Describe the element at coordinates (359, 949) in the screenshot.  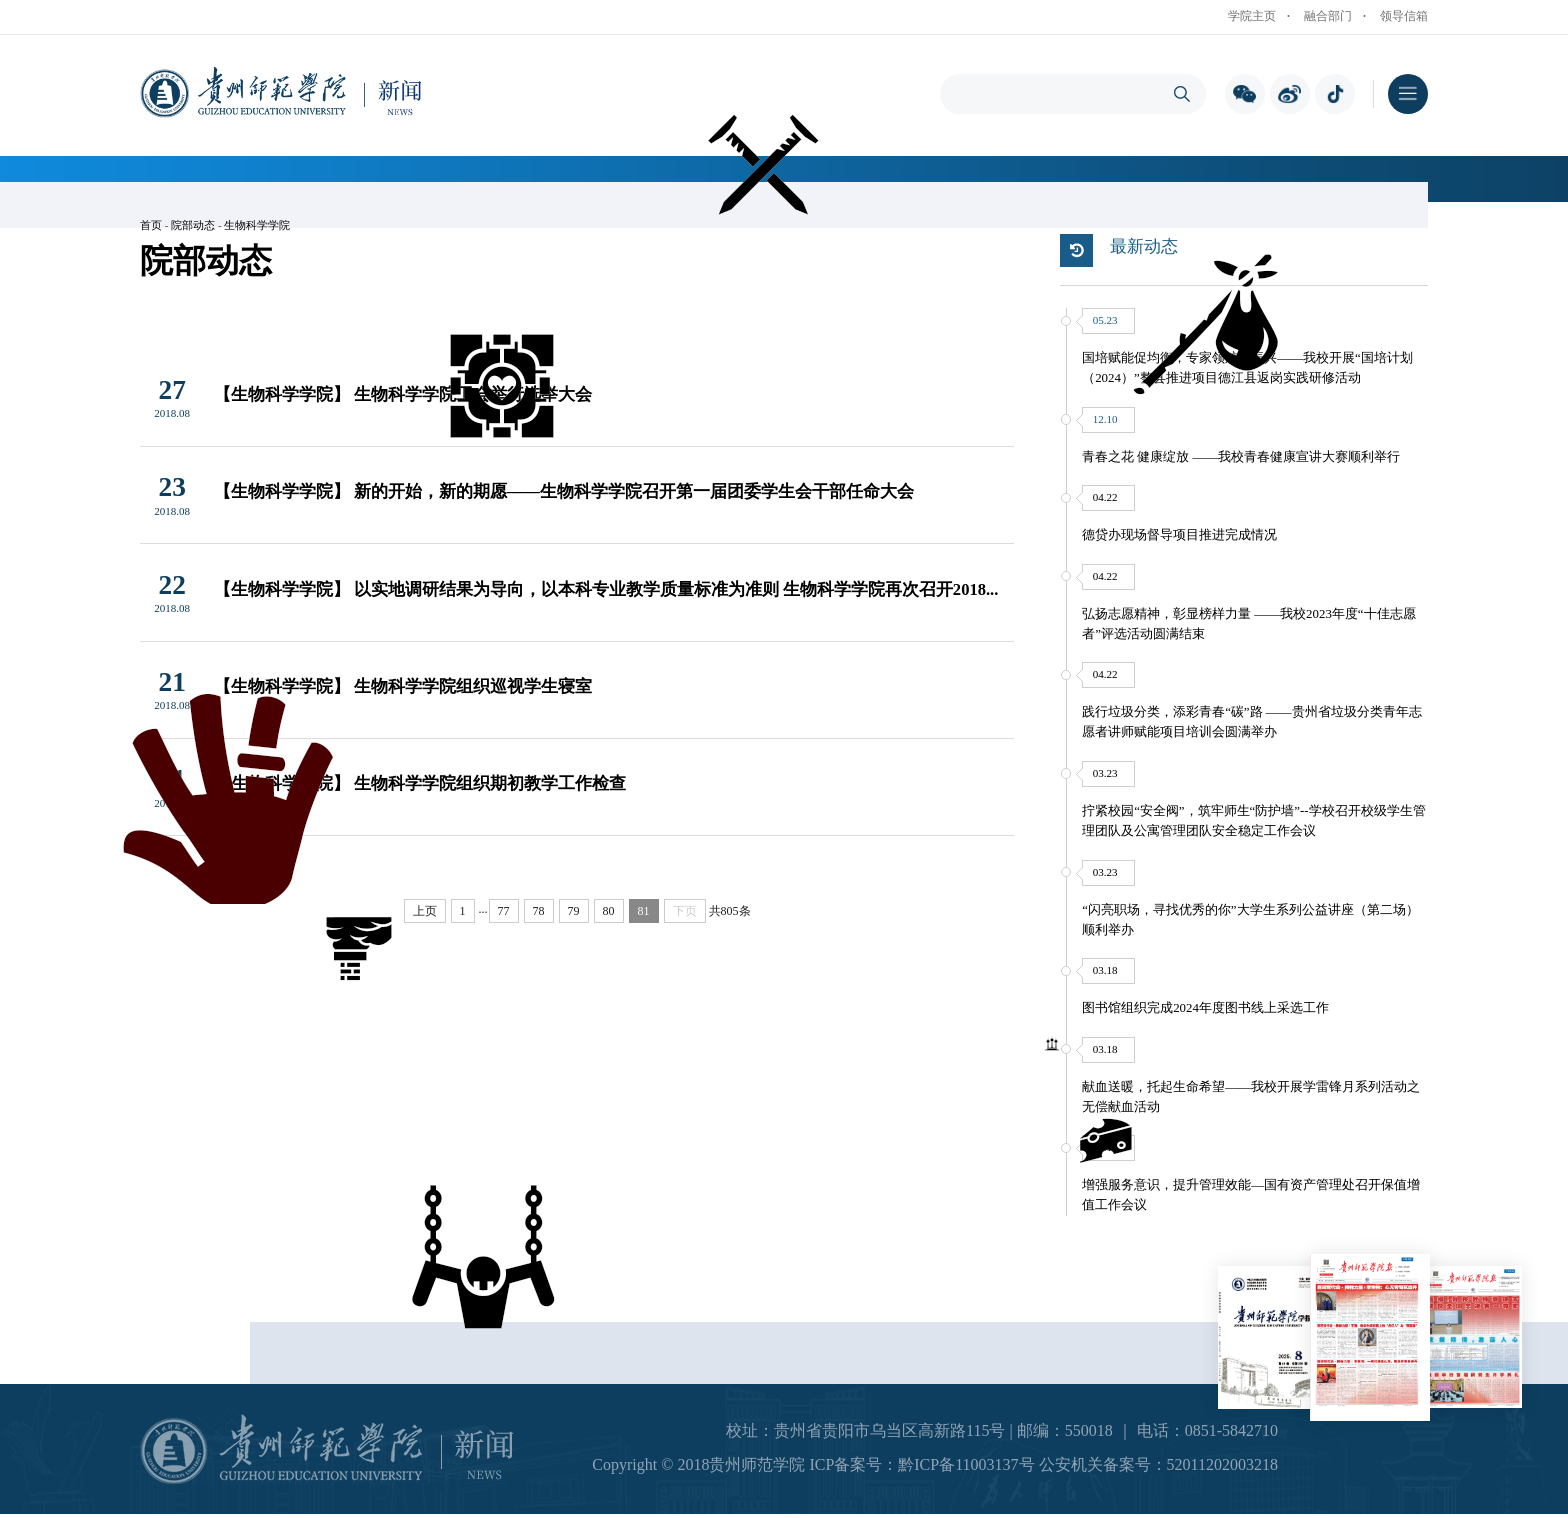
I see `indicates a fireplace or heating feature` at that location.